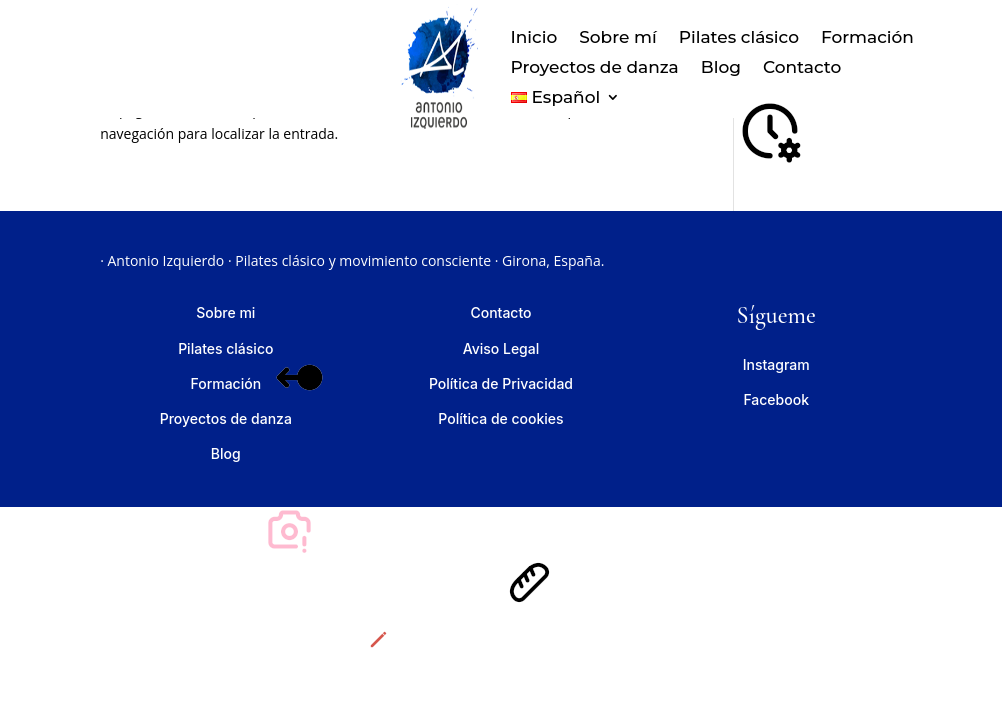 The width and height of the screenshot is (1002, 720). Describe the element at coordinates (289, 529) in the screenshot. I see `camera error or malfunction alert` at that location.